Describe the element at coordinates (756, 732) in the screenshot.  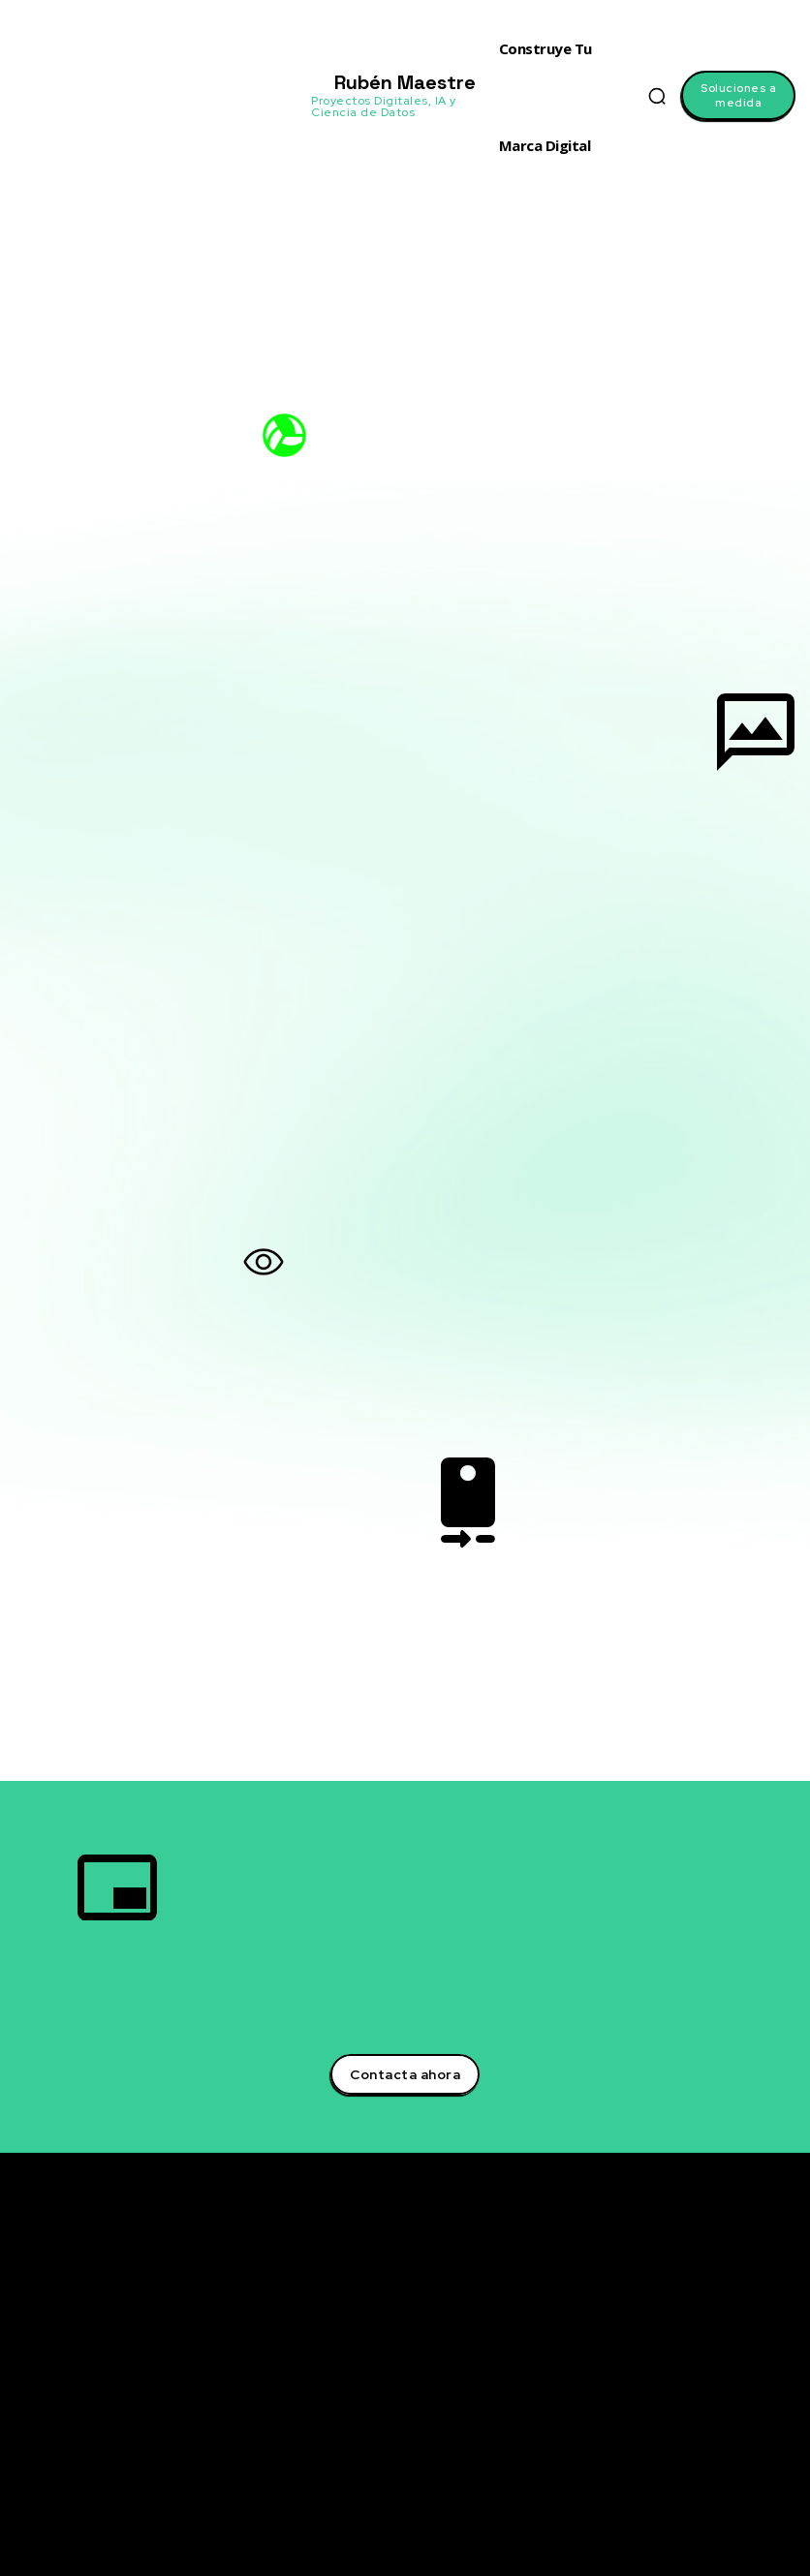
I see `send or receive a picture message` at that location.